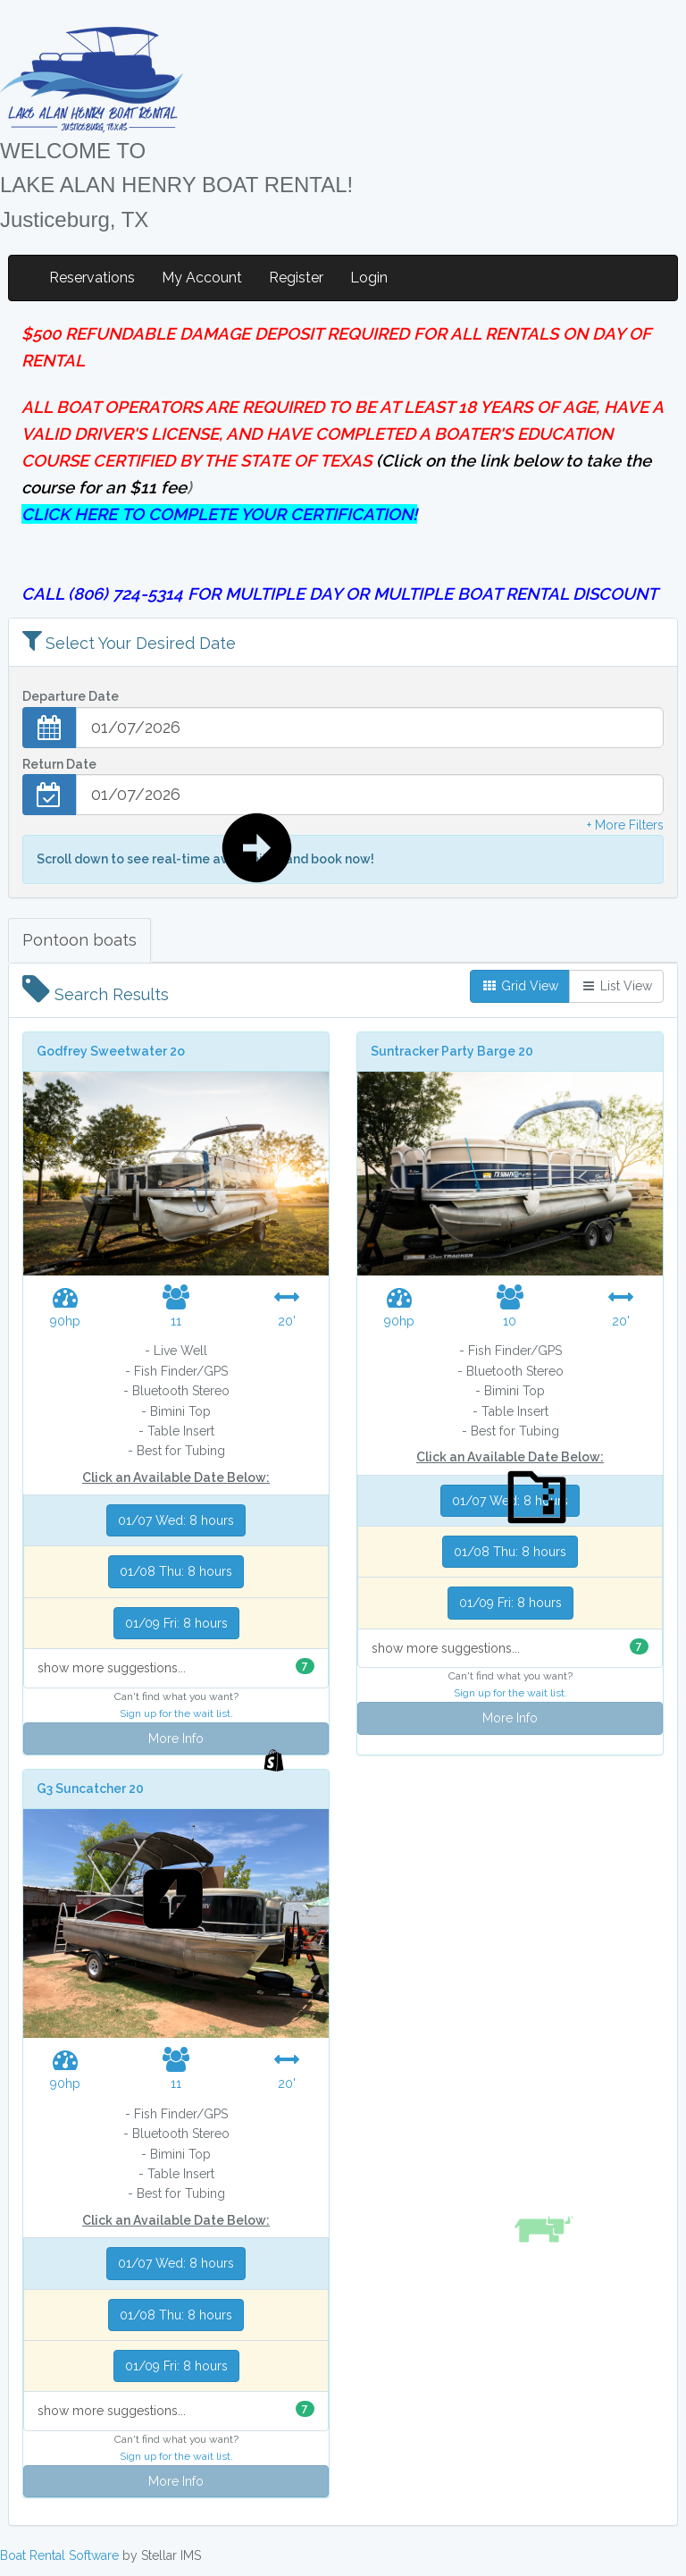 Image resolution: width=686 pixels, height=2576 pixels. I want to click on access AED or defibrillator location information, so click(172, 1898).